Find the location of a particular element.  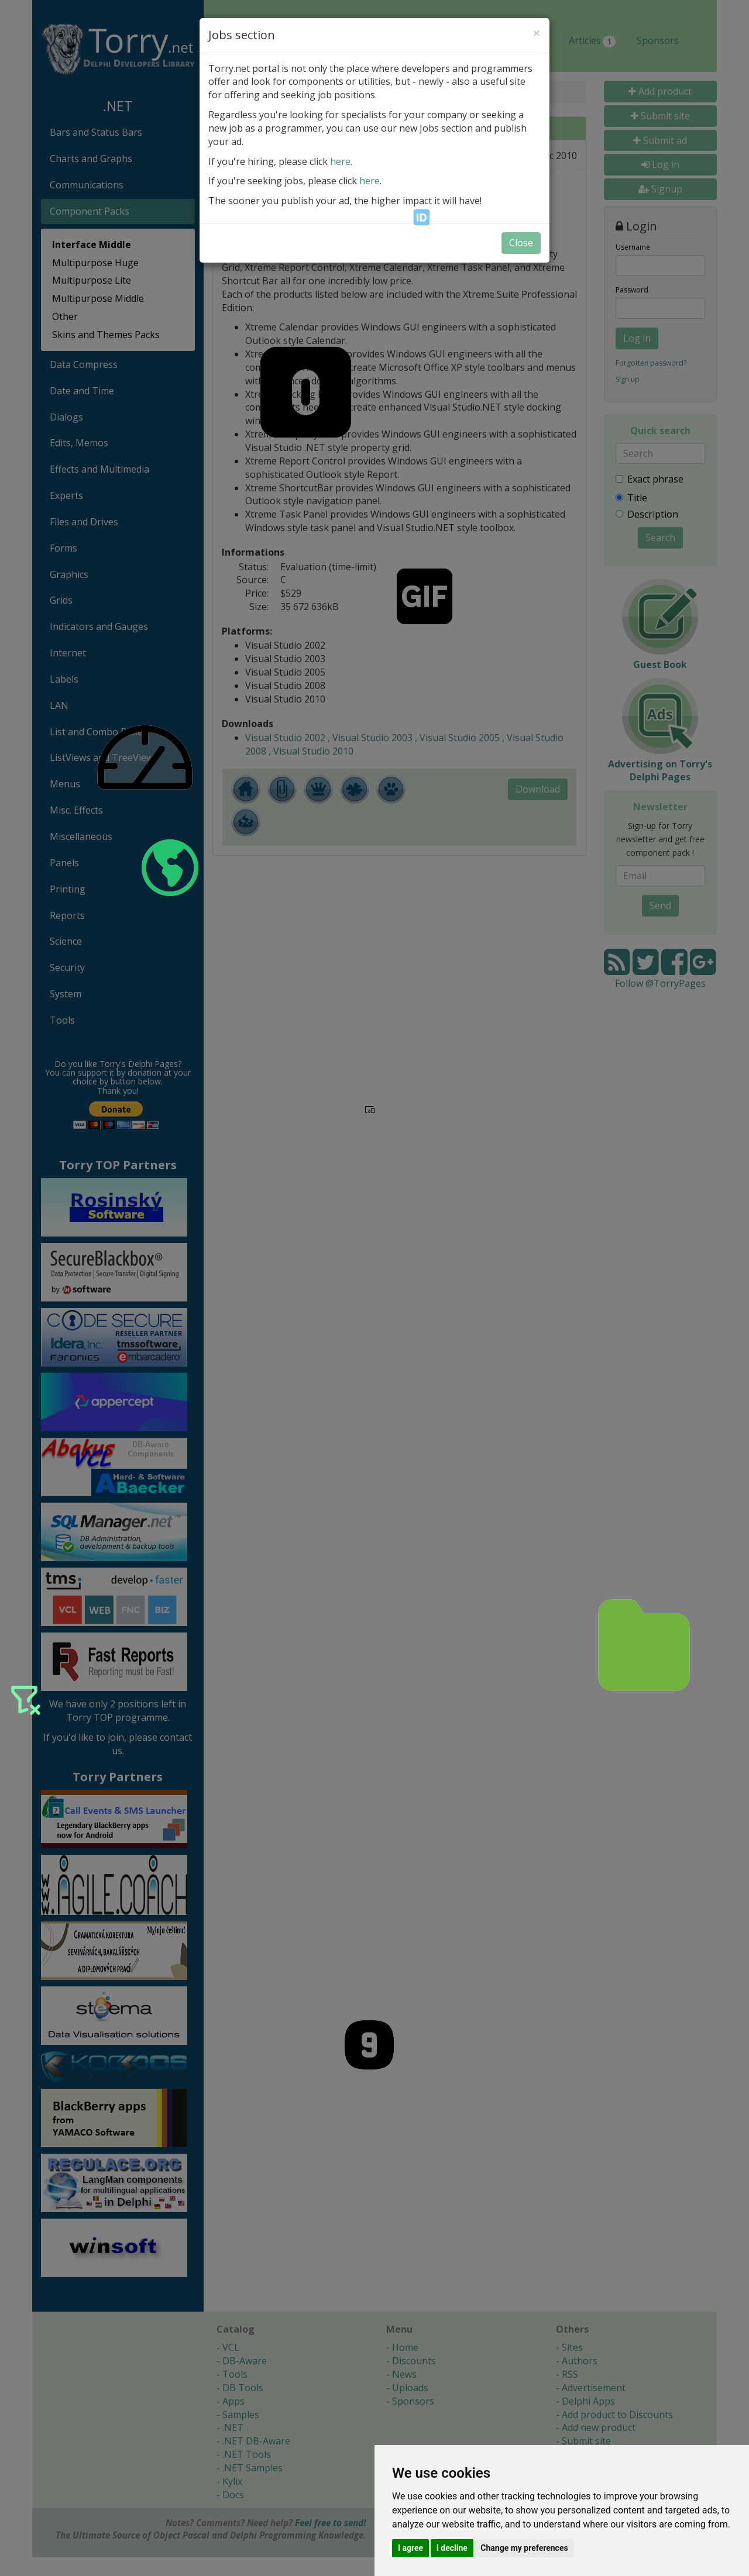

view user ID or identification details is located at coordinates (421, 217).